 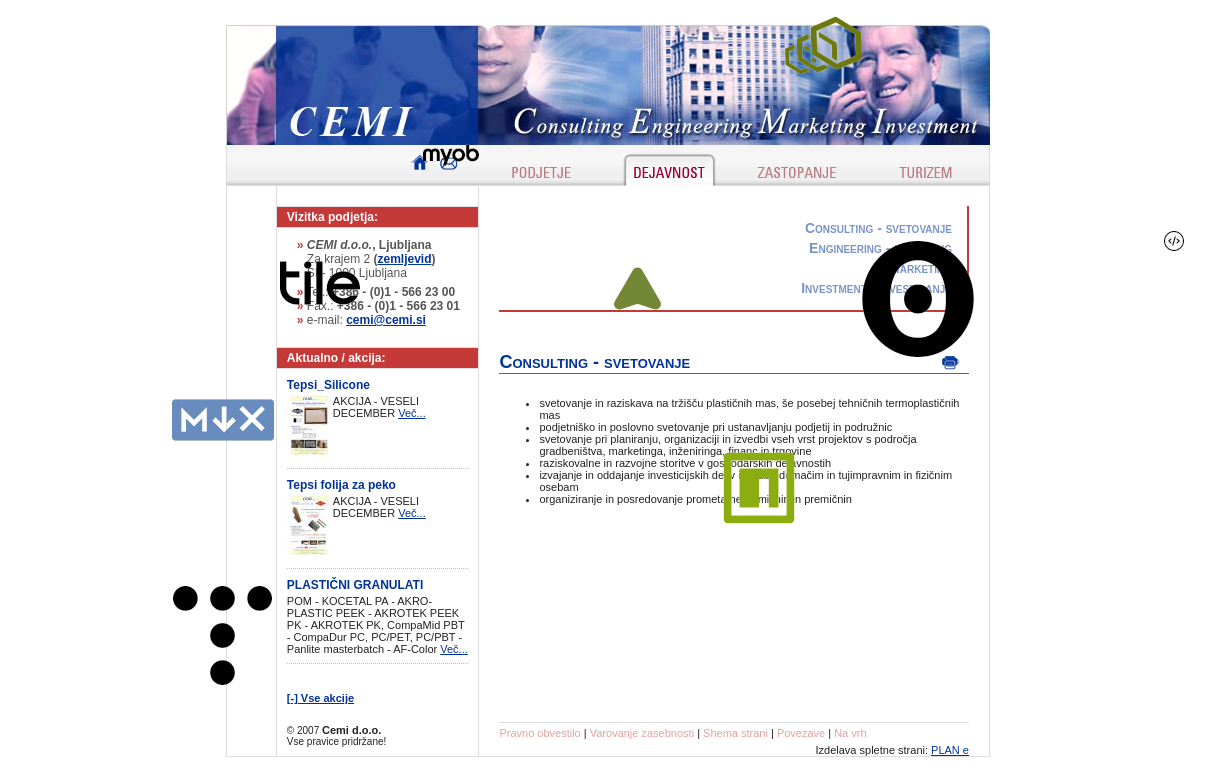 I want to click on codecrafters logo, so click(x=1174, y=241).